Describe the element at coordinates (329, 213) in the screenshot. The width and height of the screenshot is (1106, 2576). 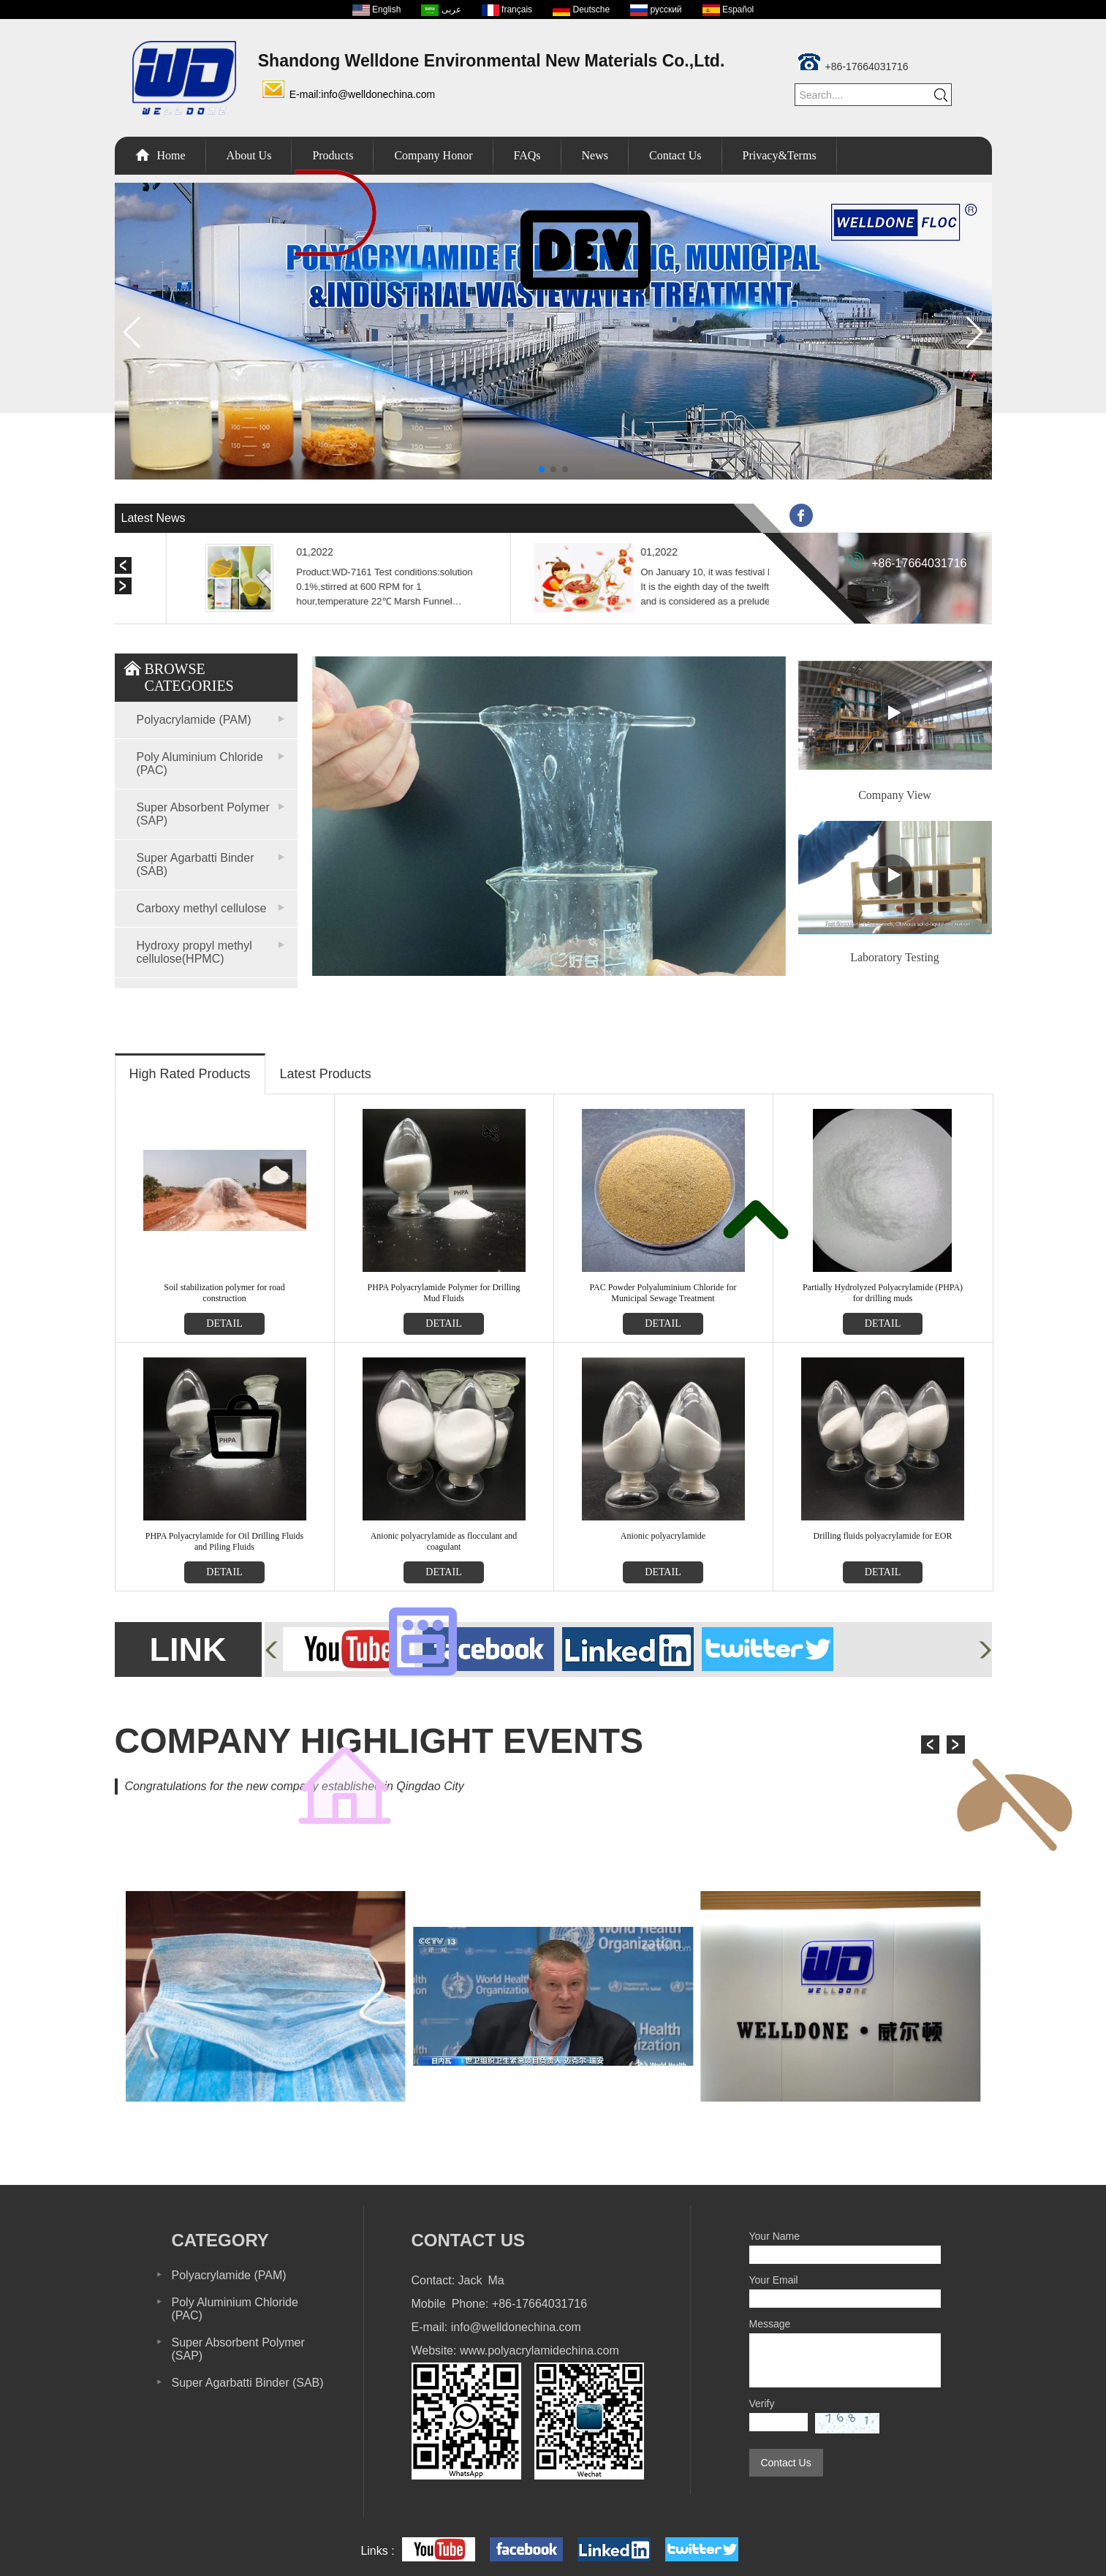
I see `mathematical superset proper of symbol` at that location.